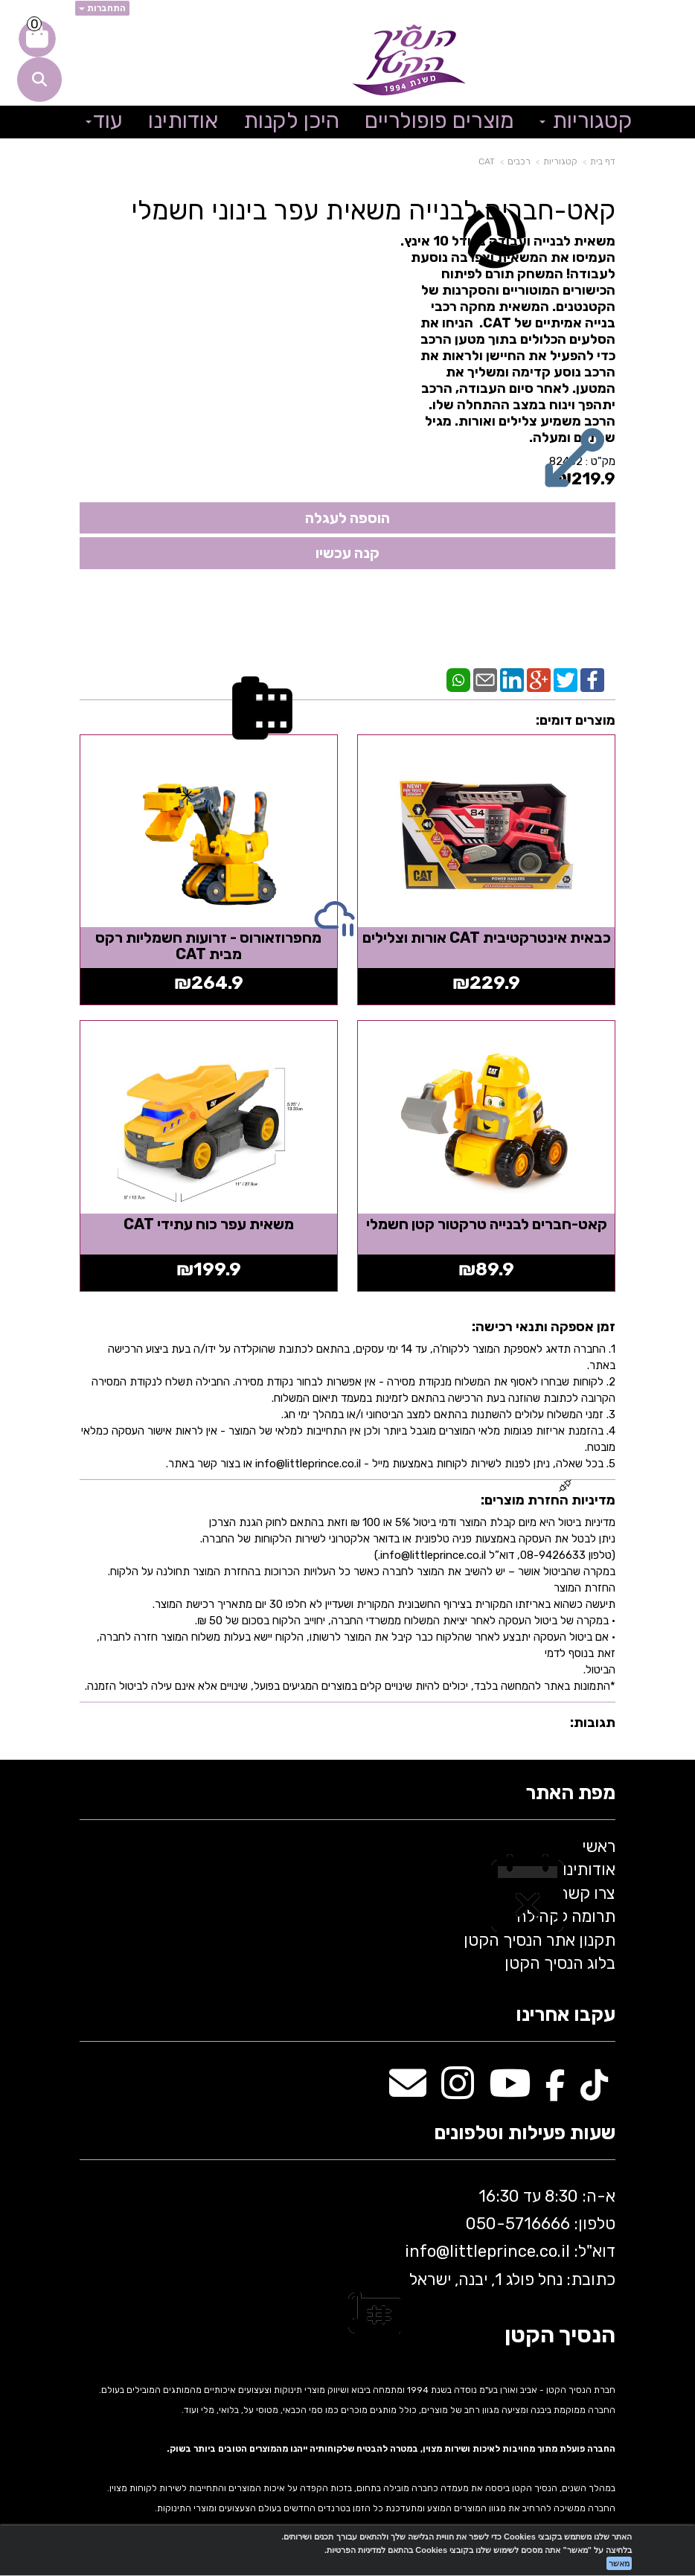 This screenshot has height=2576, width=695. I want to click on view project blueprints or technical documents, so click(374, 2315).